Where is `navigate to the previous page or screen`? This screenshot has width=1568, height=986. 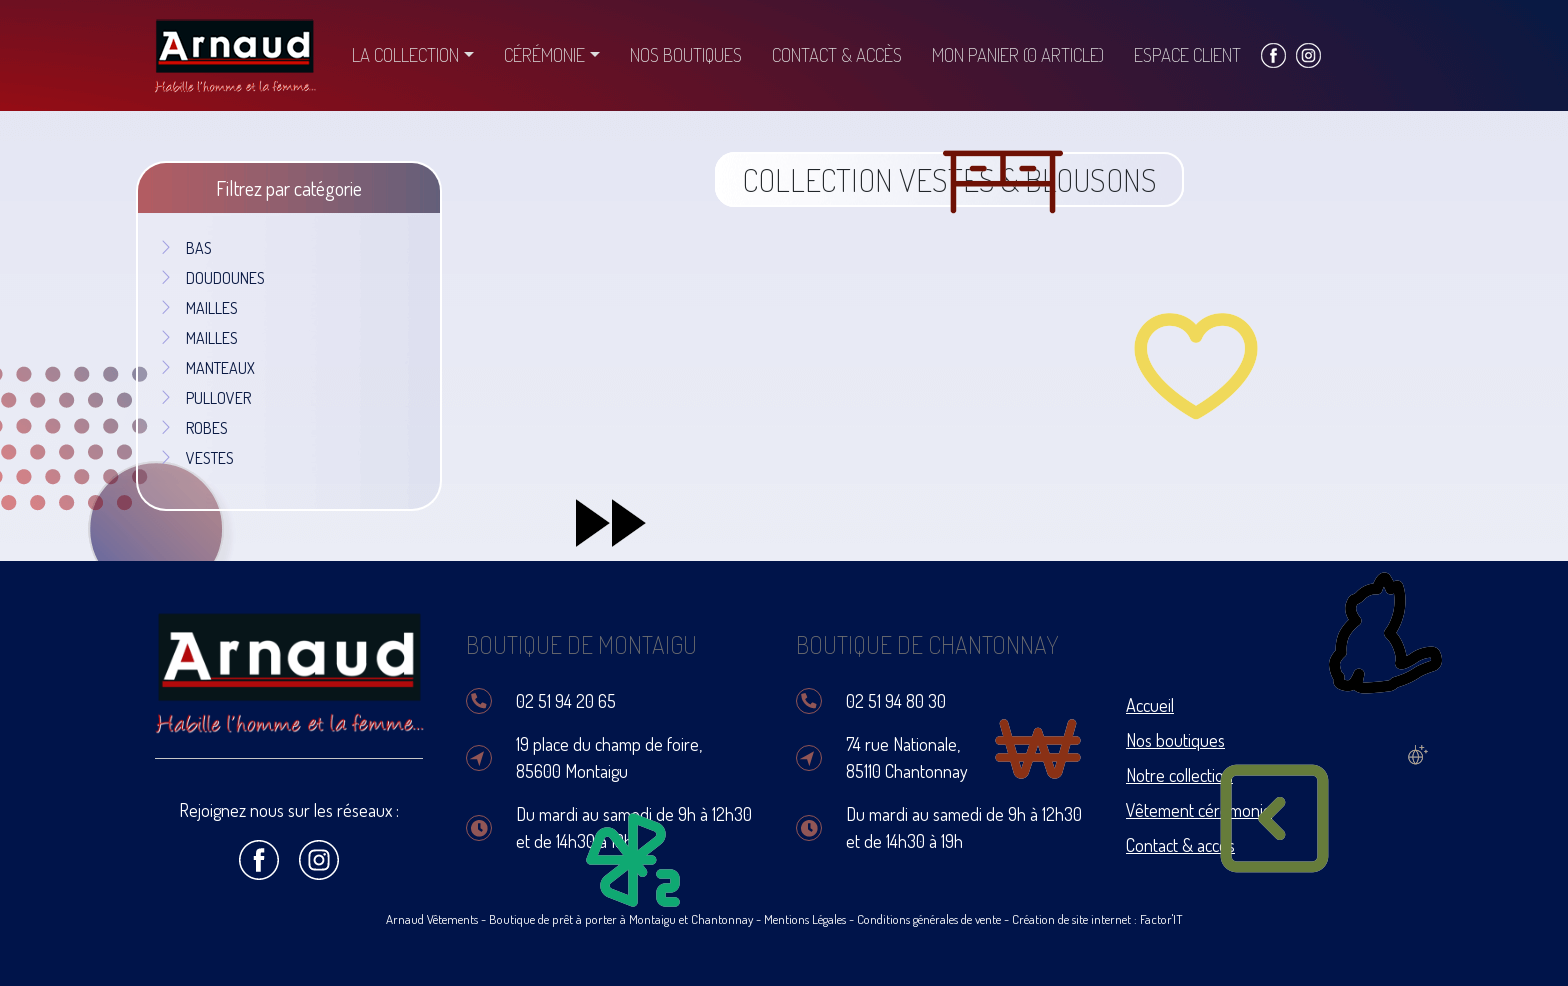 navigate to the previous page or screen is located at coordinates (1274, 818).